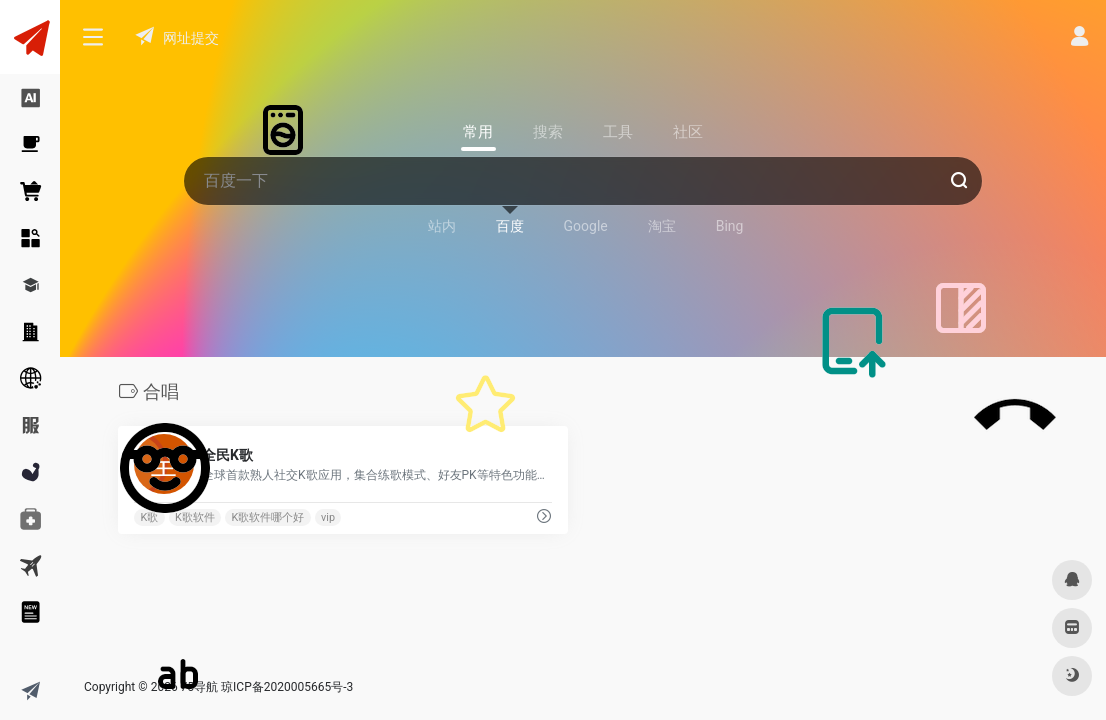  What do you see at coordinates (165, 468) in the screenshot?
I see `select nerd or geeky mood/reaction` at bounding box center [165, 468].